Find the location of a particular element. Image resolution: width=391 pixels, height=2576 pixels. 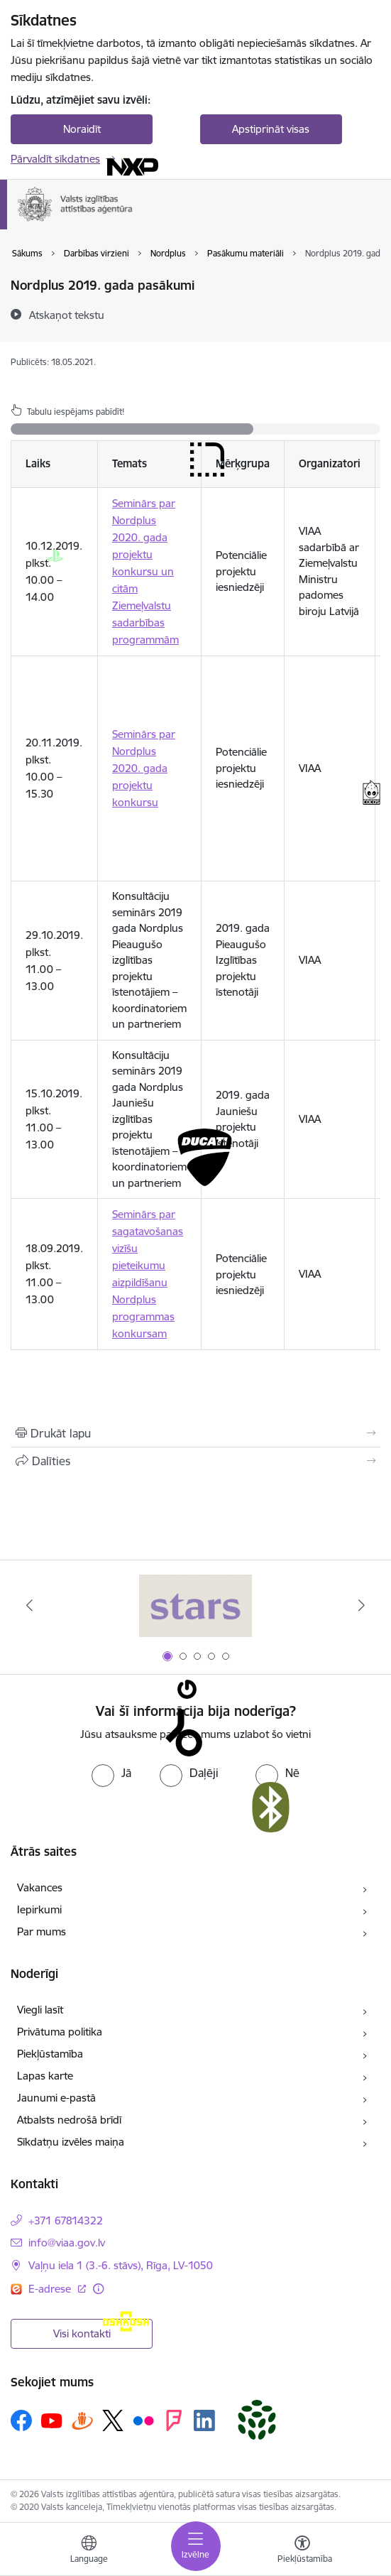

open the Beatport app or website is located at coordinates (184, 1733).